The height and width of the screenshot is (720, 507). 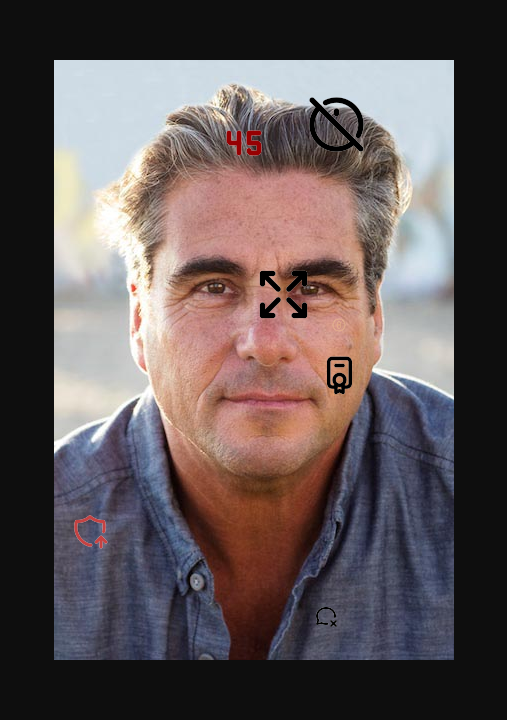 What do you see at coordinates (336, 124) in the screenshot?
I see `disable timer or scheduled event` at bounding box center [336, 124].